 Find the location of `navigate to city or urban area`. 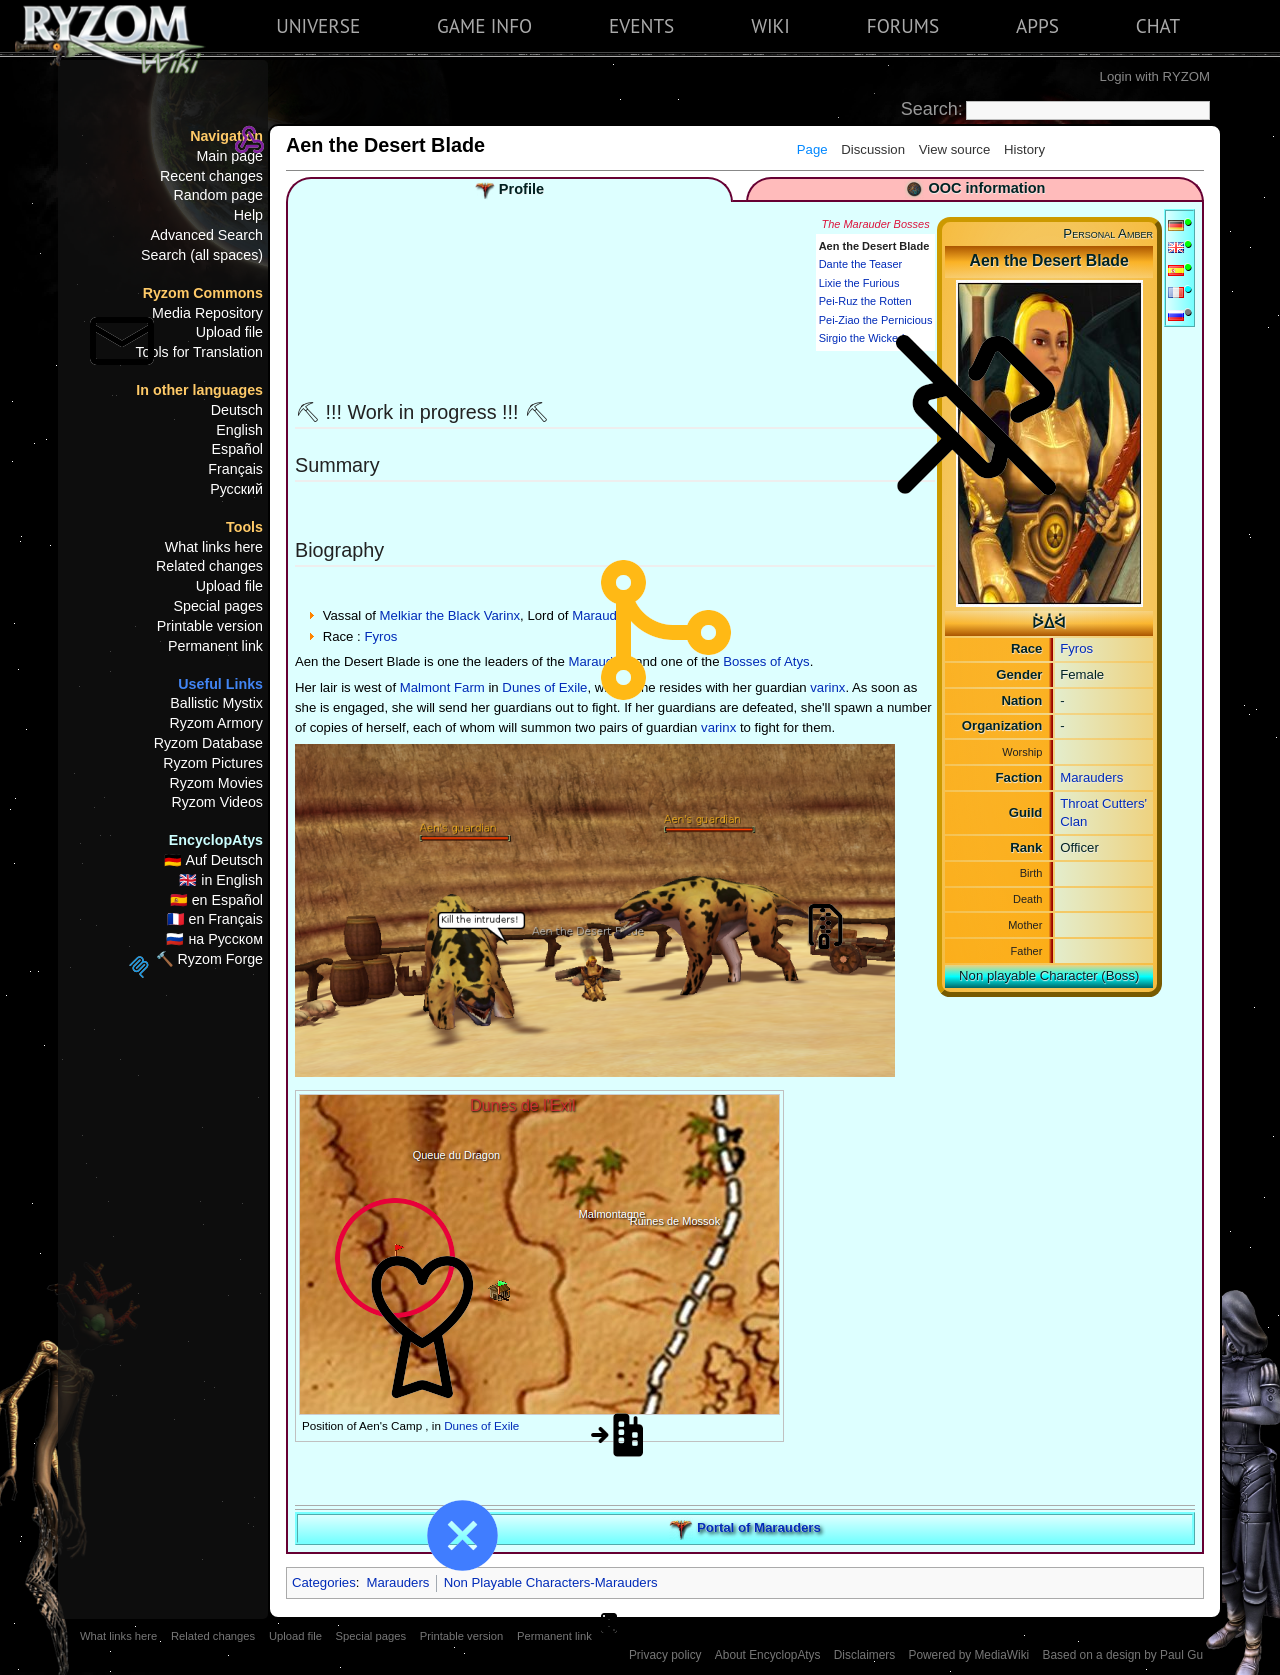

navigate to city or urban area is located at coordinates (616, 1435).